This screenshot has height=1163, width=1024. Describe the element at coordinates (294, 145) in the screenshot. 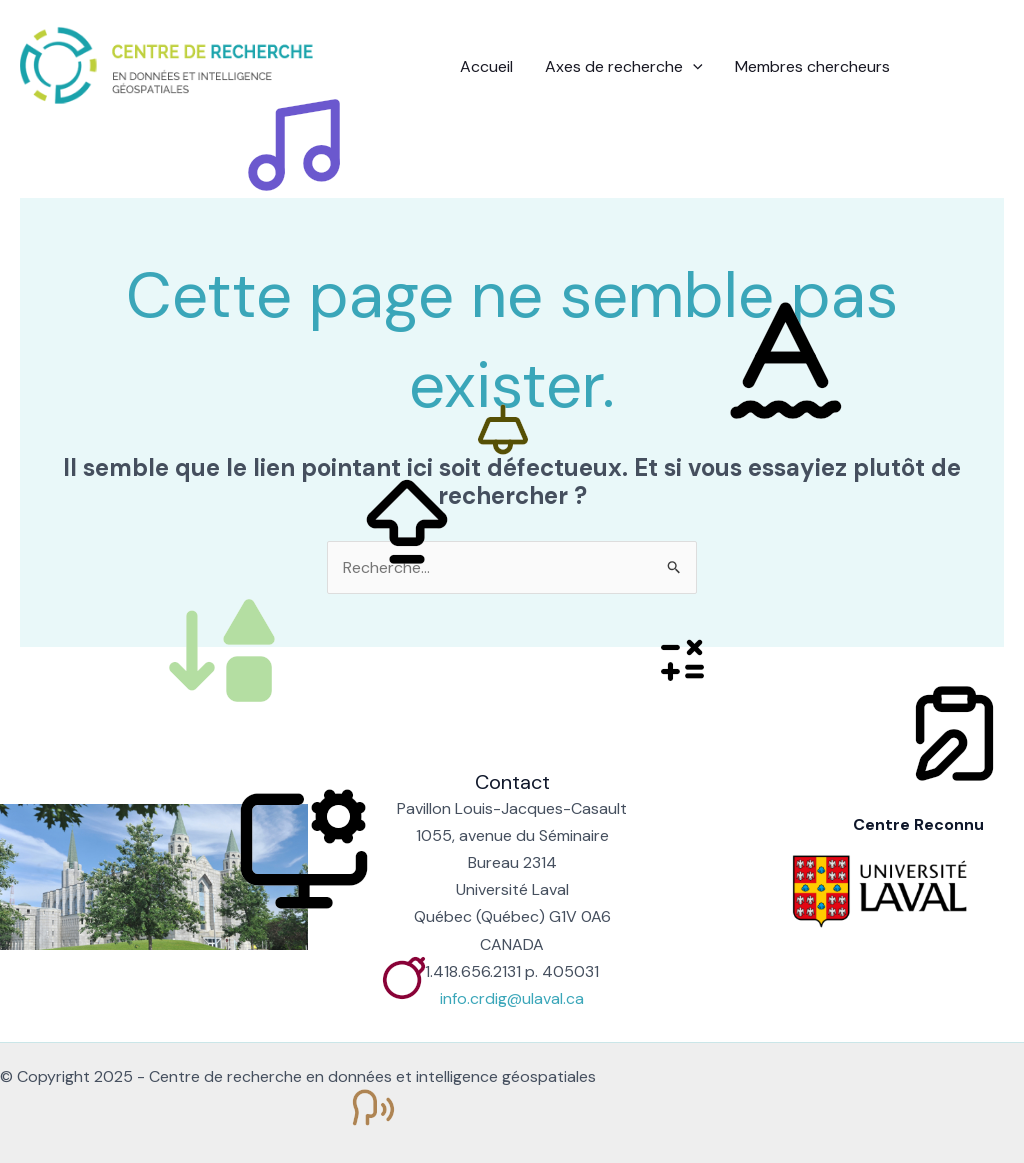

I see `access music library or player` at that location.